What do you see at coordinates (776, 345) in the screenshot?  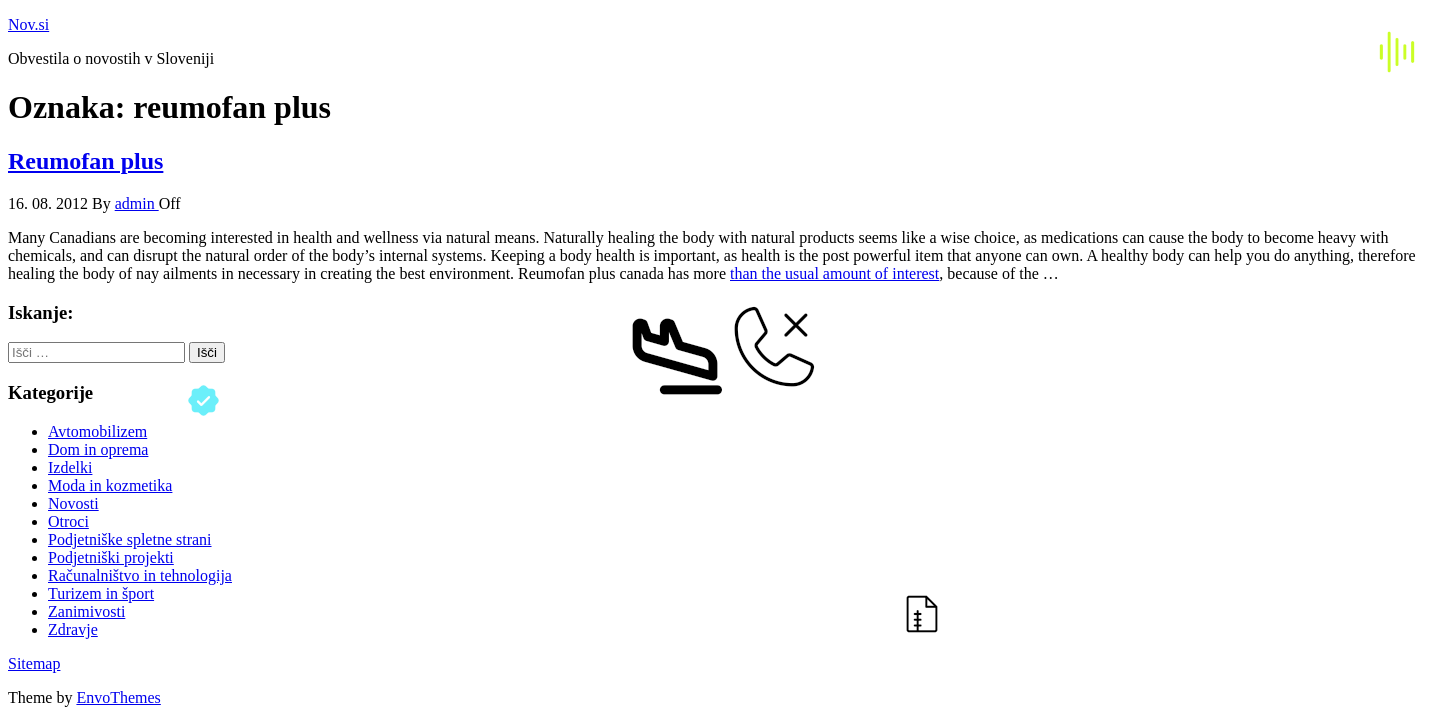 I see `end or decline a phone call` at bounding box center [776, 345].